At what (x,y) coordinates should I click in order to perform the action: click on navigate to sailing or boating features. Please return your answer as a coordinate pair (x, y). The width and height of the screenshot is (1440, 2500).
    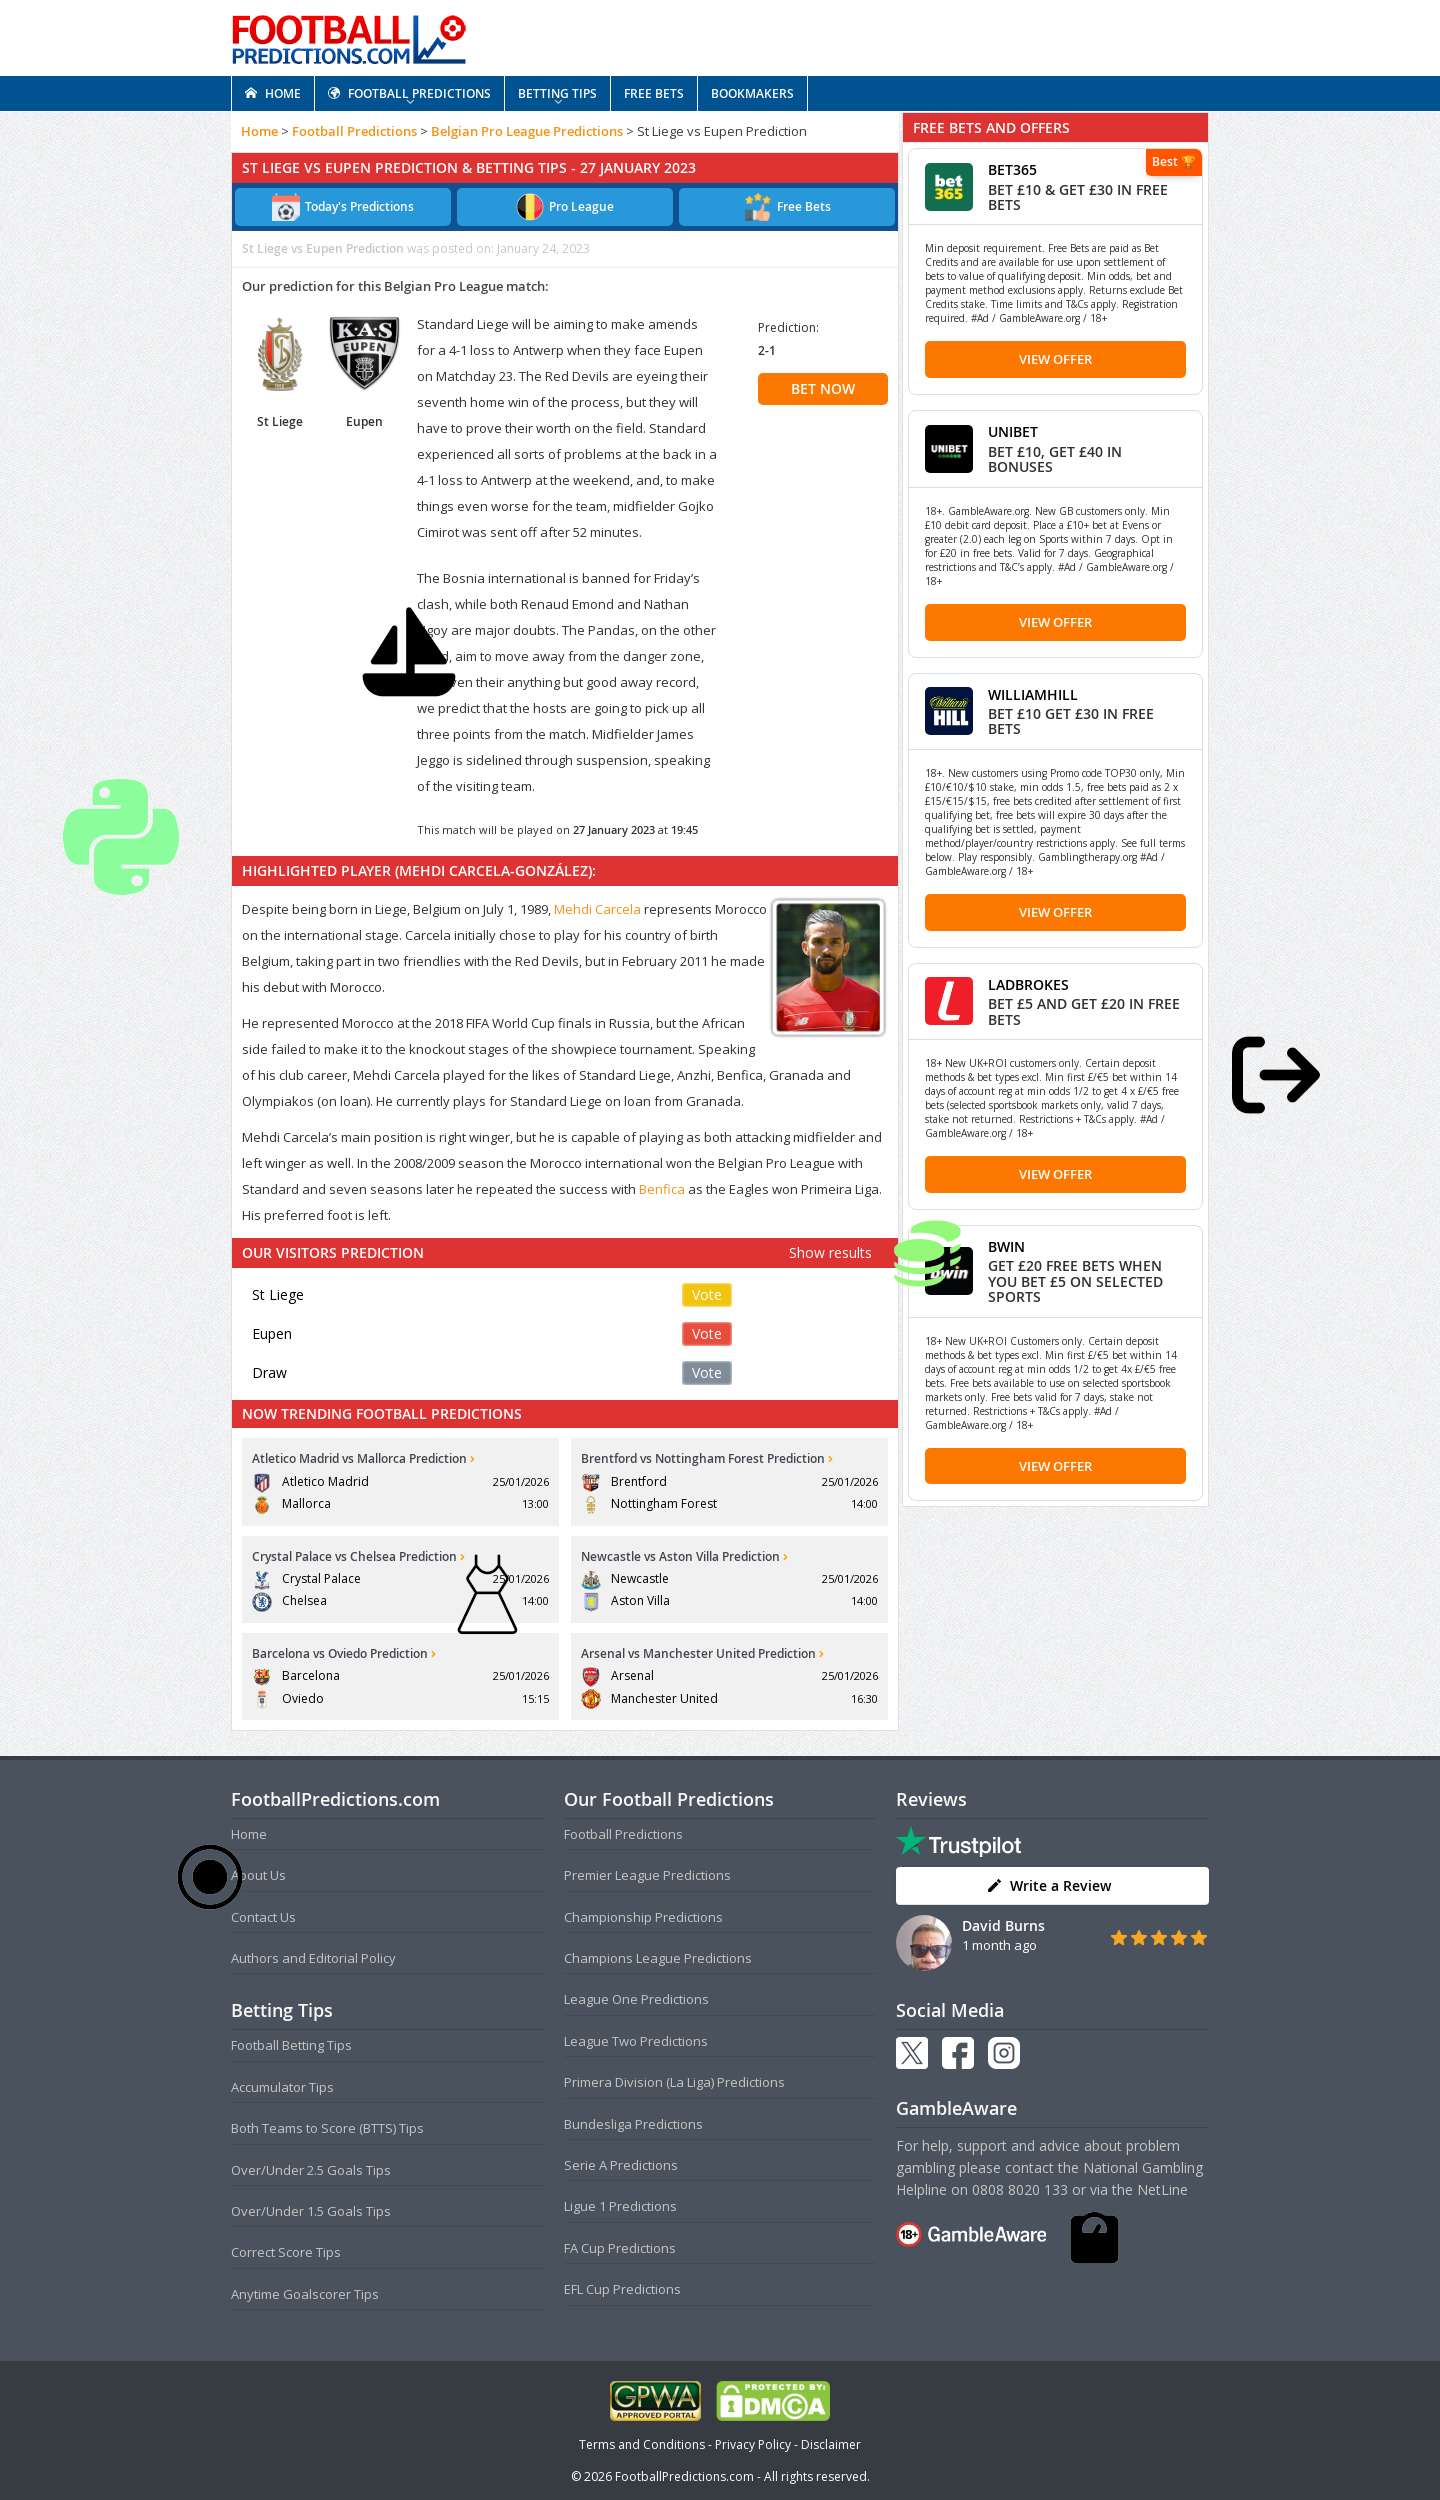
    Looking at the image, I should click on (409, 650).